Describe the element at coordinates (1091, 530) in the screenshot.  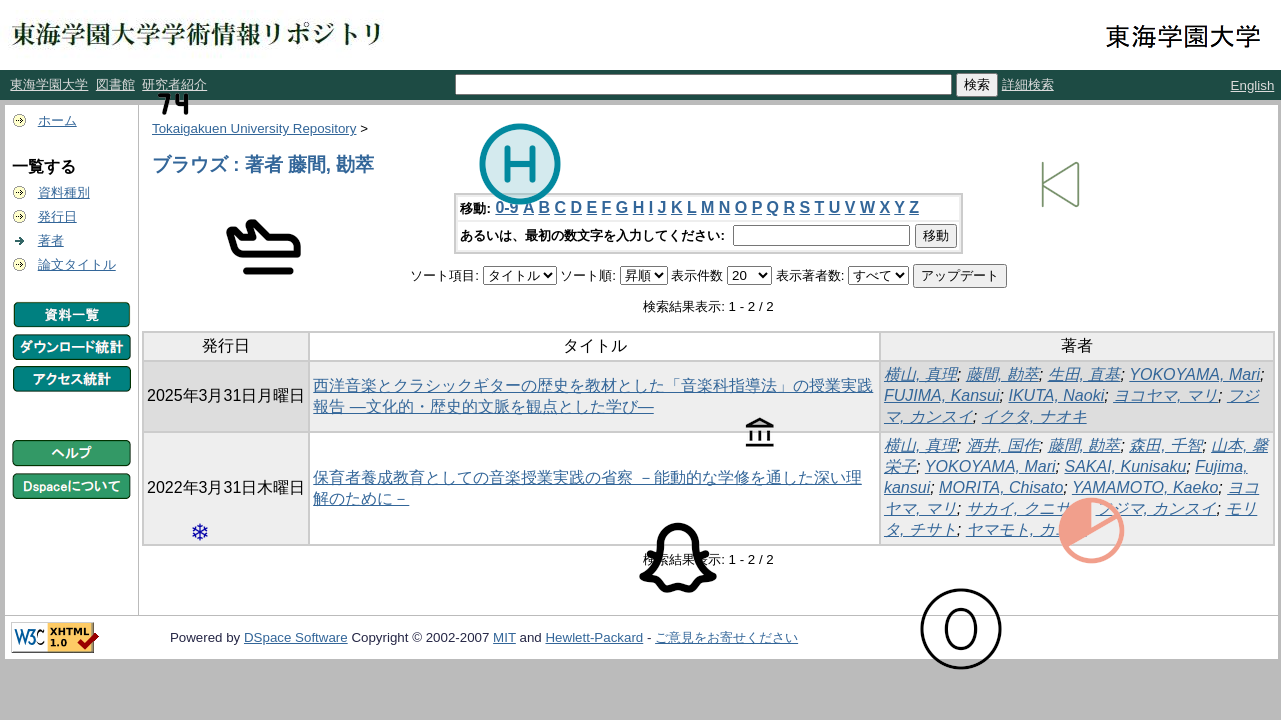
I see `view analytics or statistics breakdown` at that location.